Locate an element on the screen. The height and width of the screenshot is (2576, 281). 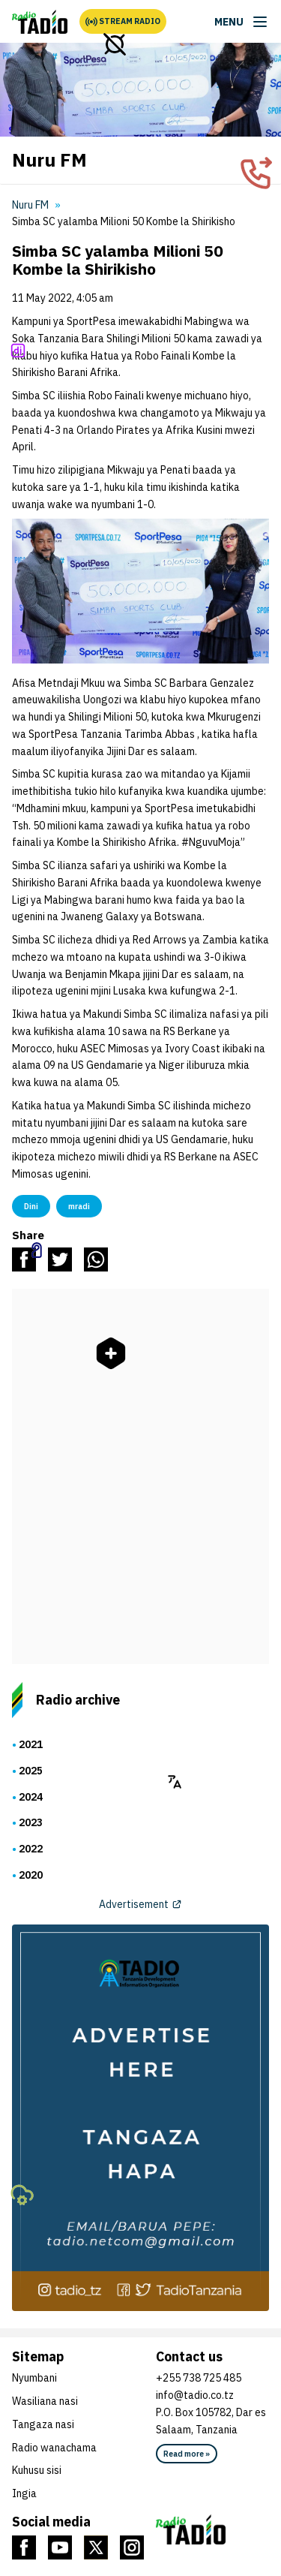
switch to Japanese katakana input is located at coordinates (174, 1781).